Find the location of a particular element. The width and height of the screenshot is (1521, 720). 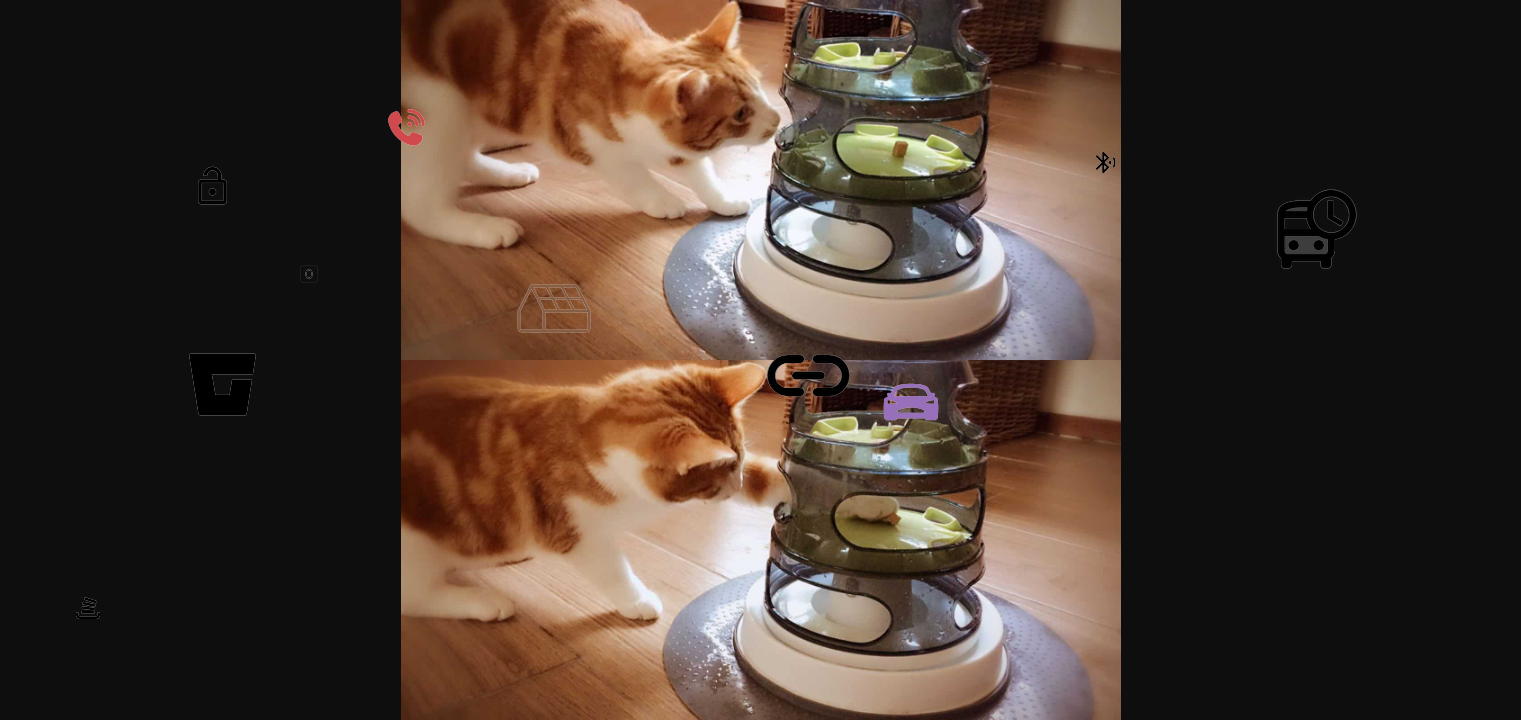

unlock or access secured content is located at coordinates (212, 186).